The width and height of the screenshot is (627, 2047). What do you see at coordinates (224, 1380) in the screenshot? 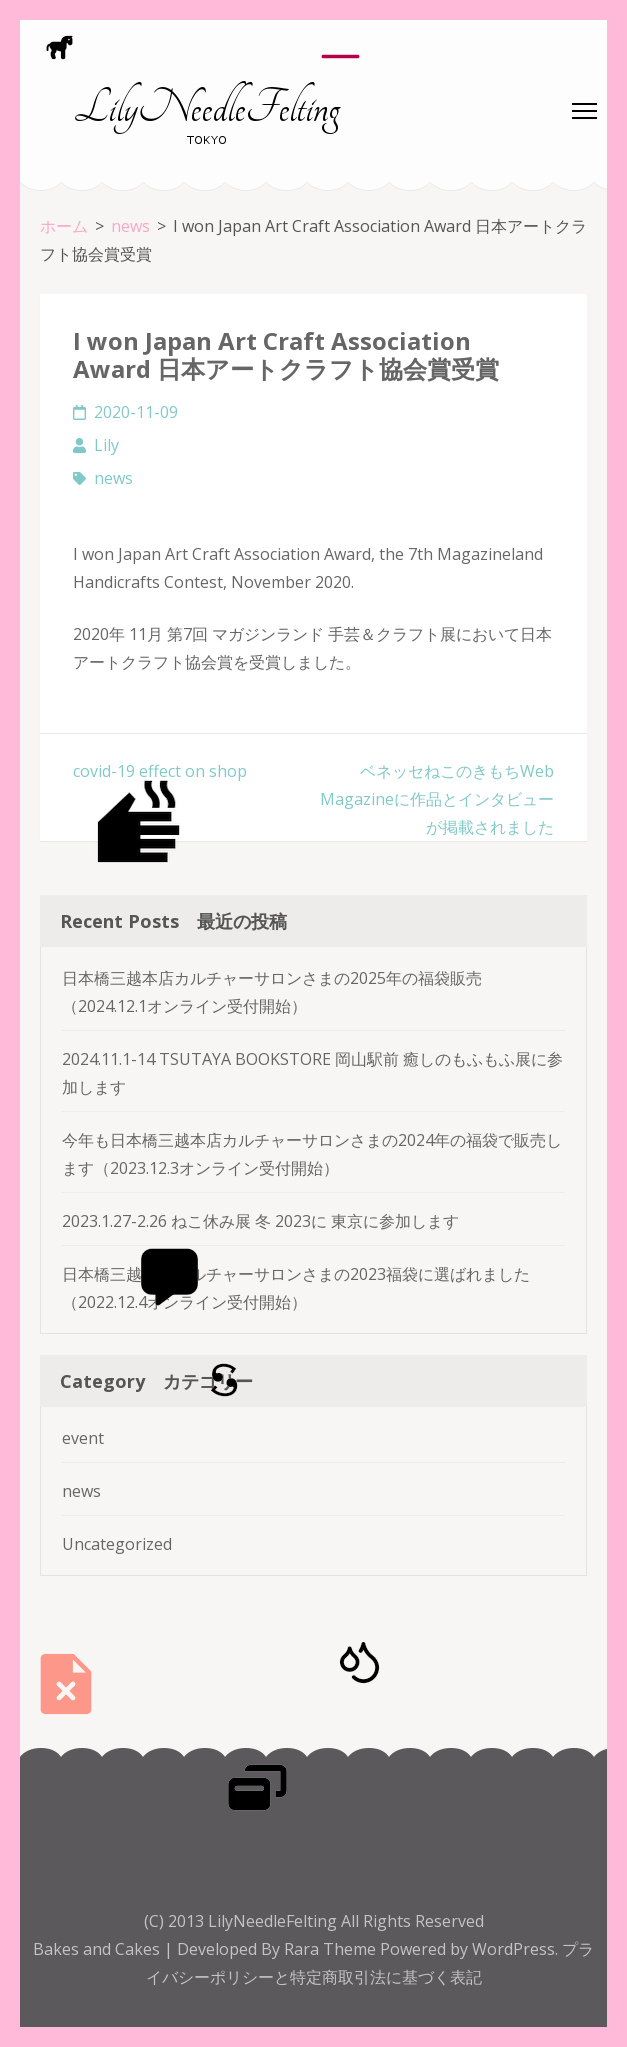
I see `open Scribd app` at bounding box center [224, 1380].